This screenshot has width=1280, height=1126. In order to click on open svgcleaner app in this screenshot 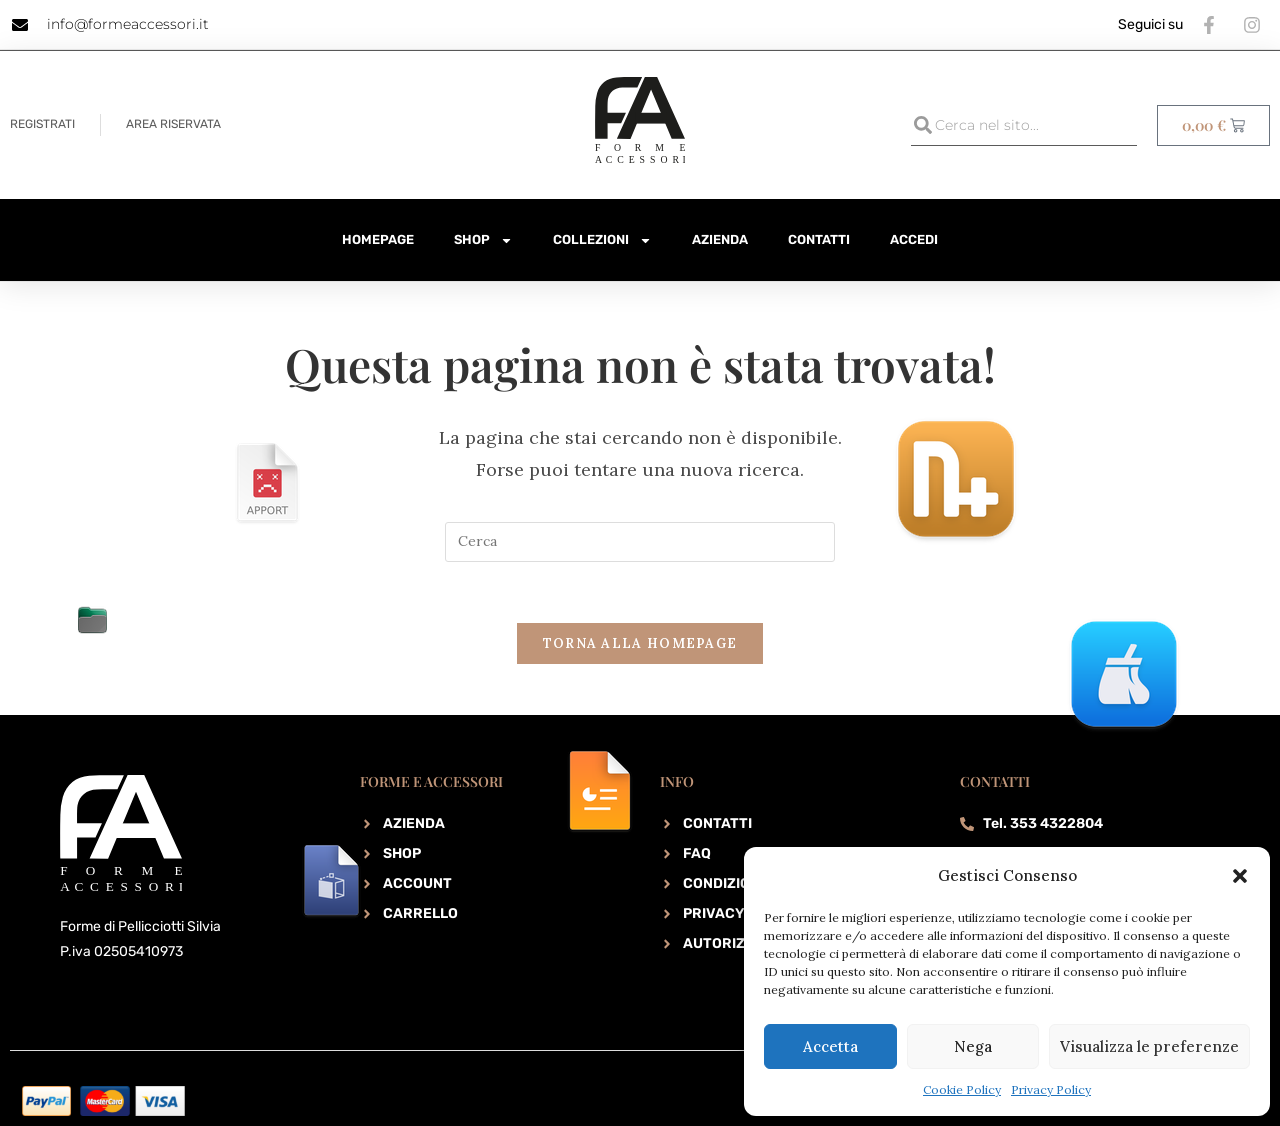, I will do `click(1124, 674)`.